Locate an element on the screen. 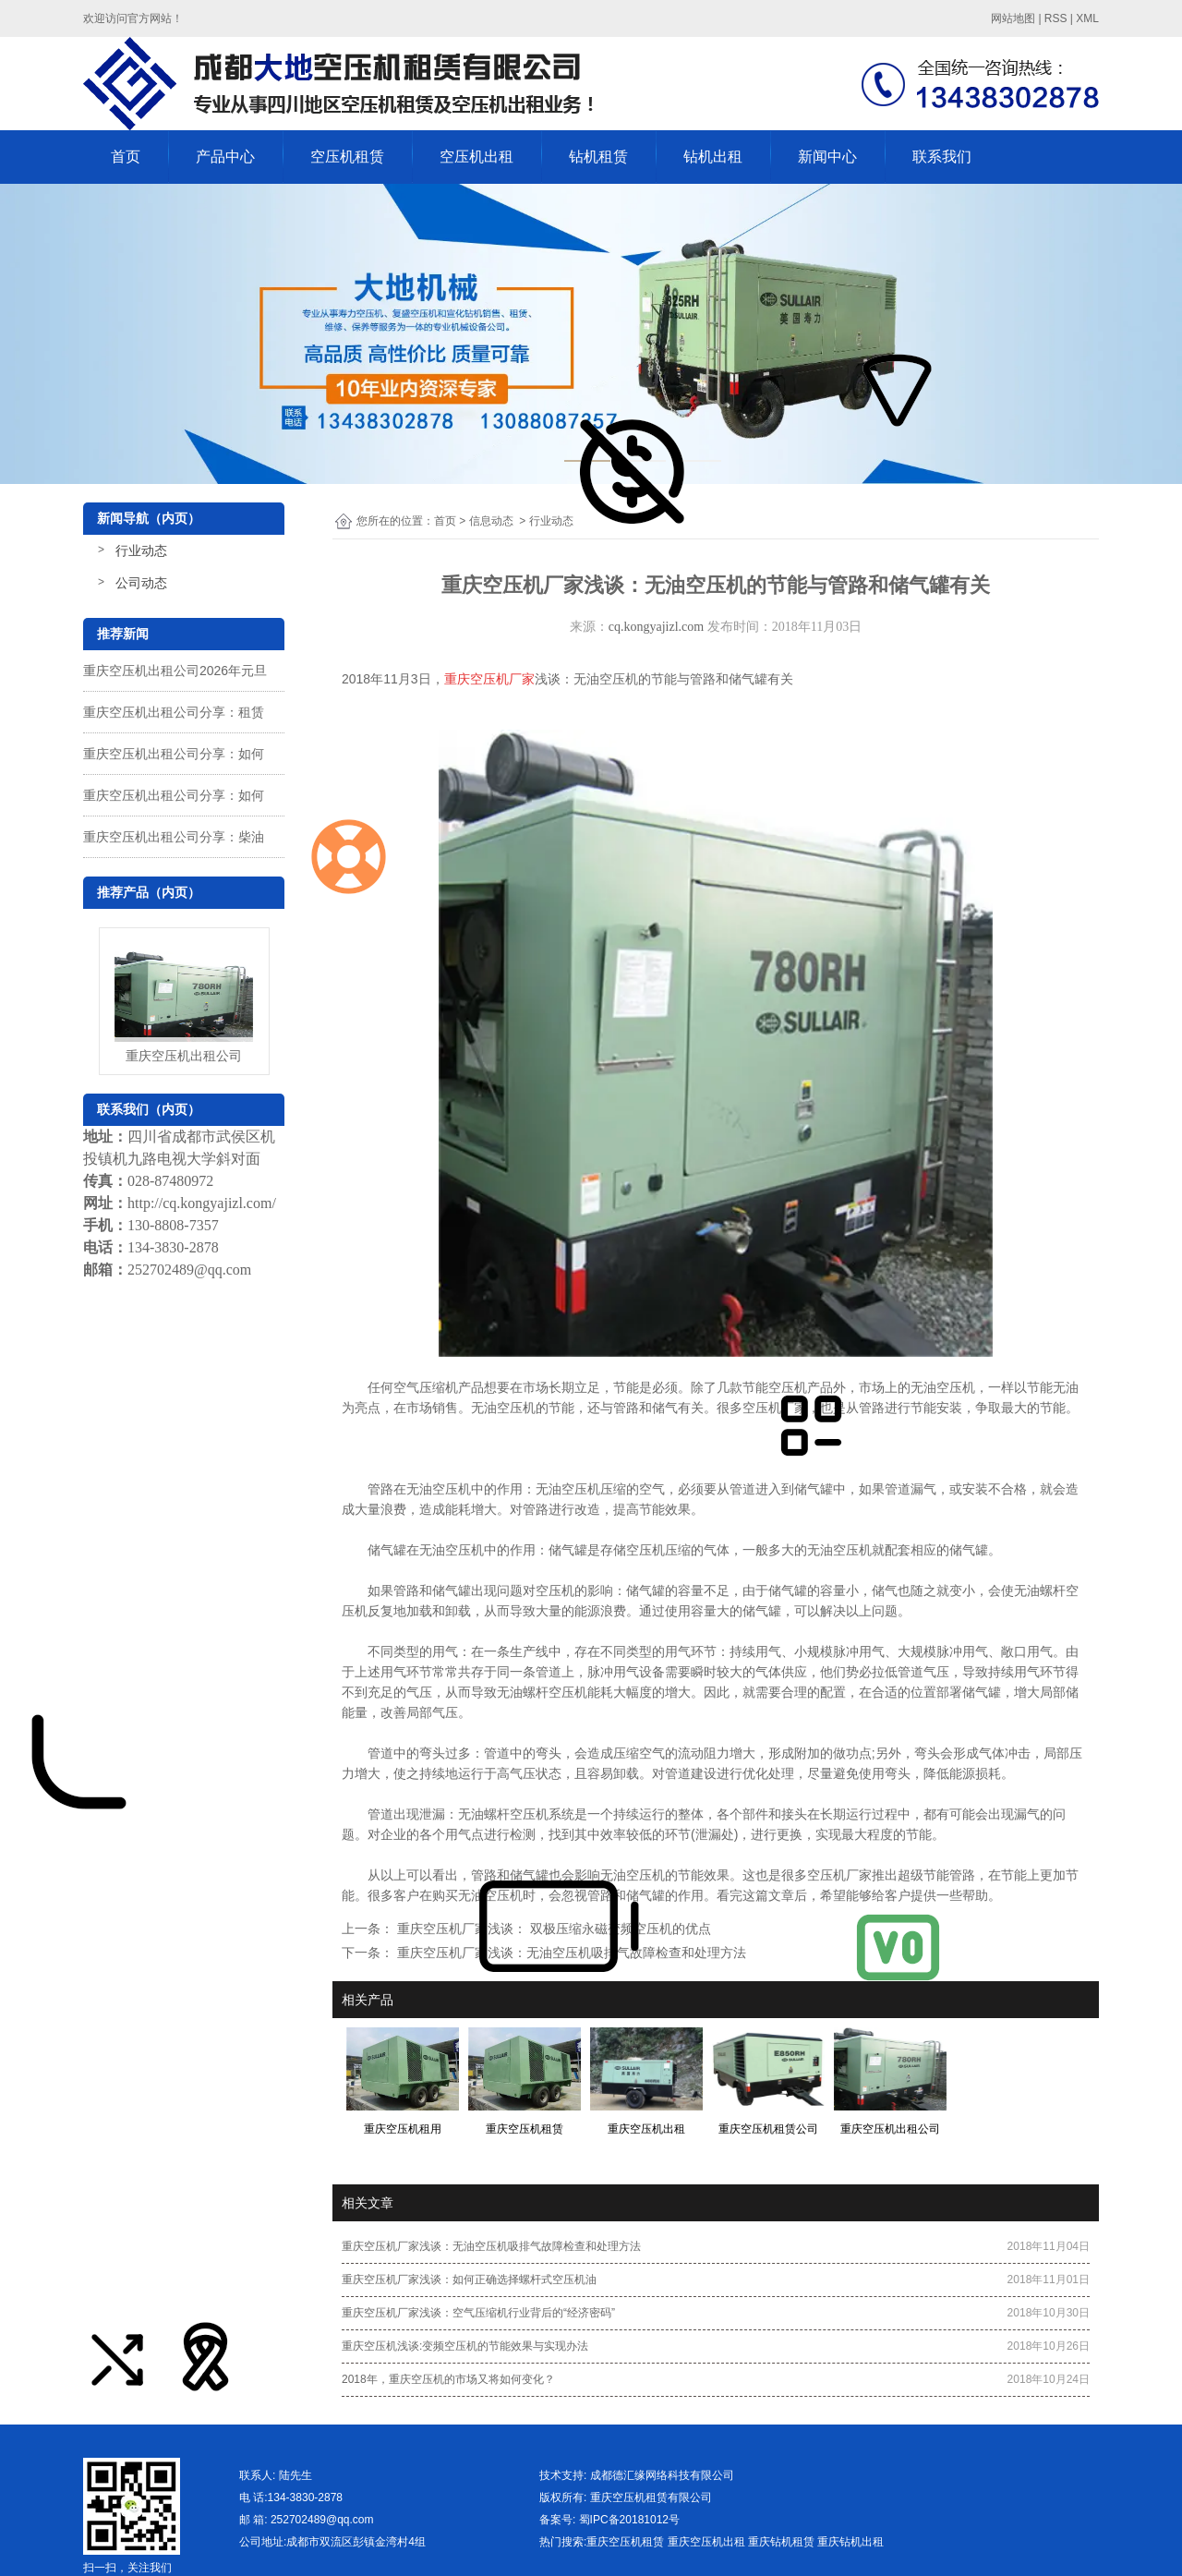 The width and height of the screenshot is (1182, 2576). swap or exchange items is located at coordinates (117, 2360).